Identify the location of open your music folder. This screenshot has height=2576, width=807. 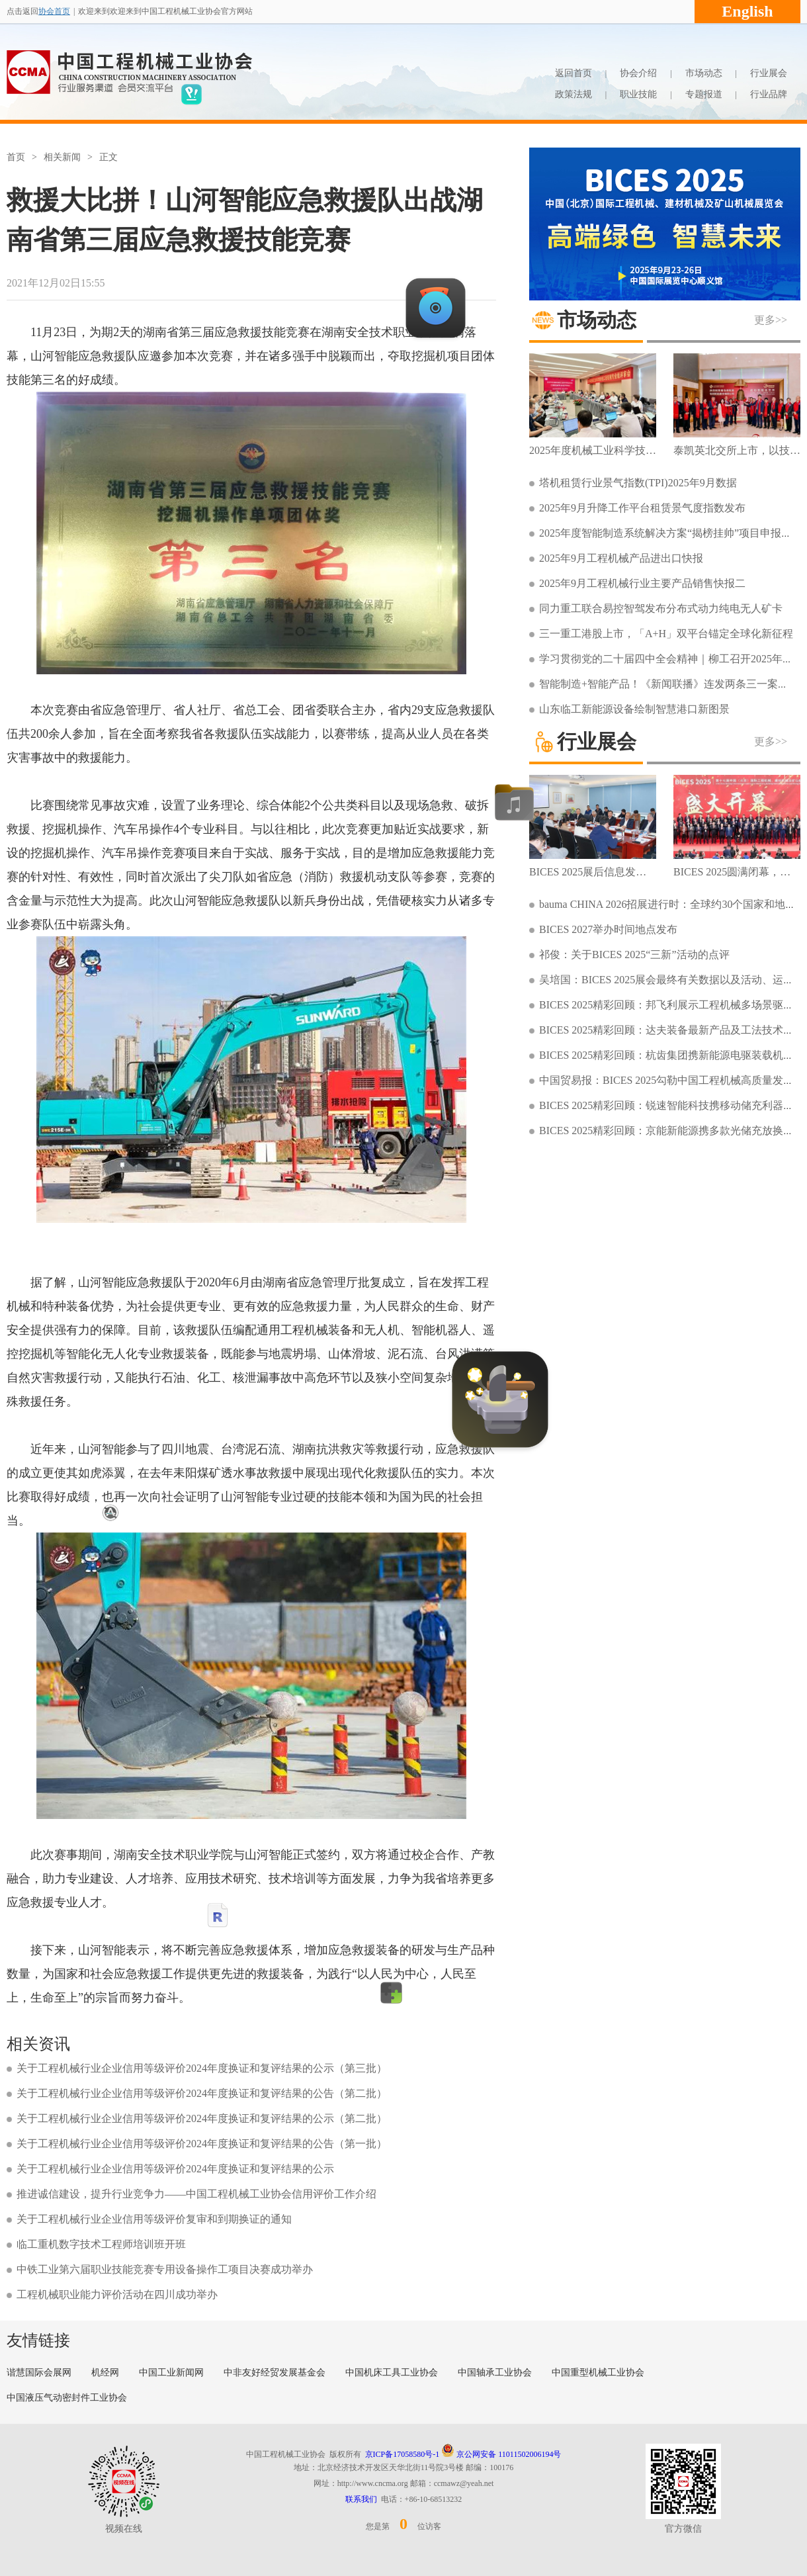
(514, 802).